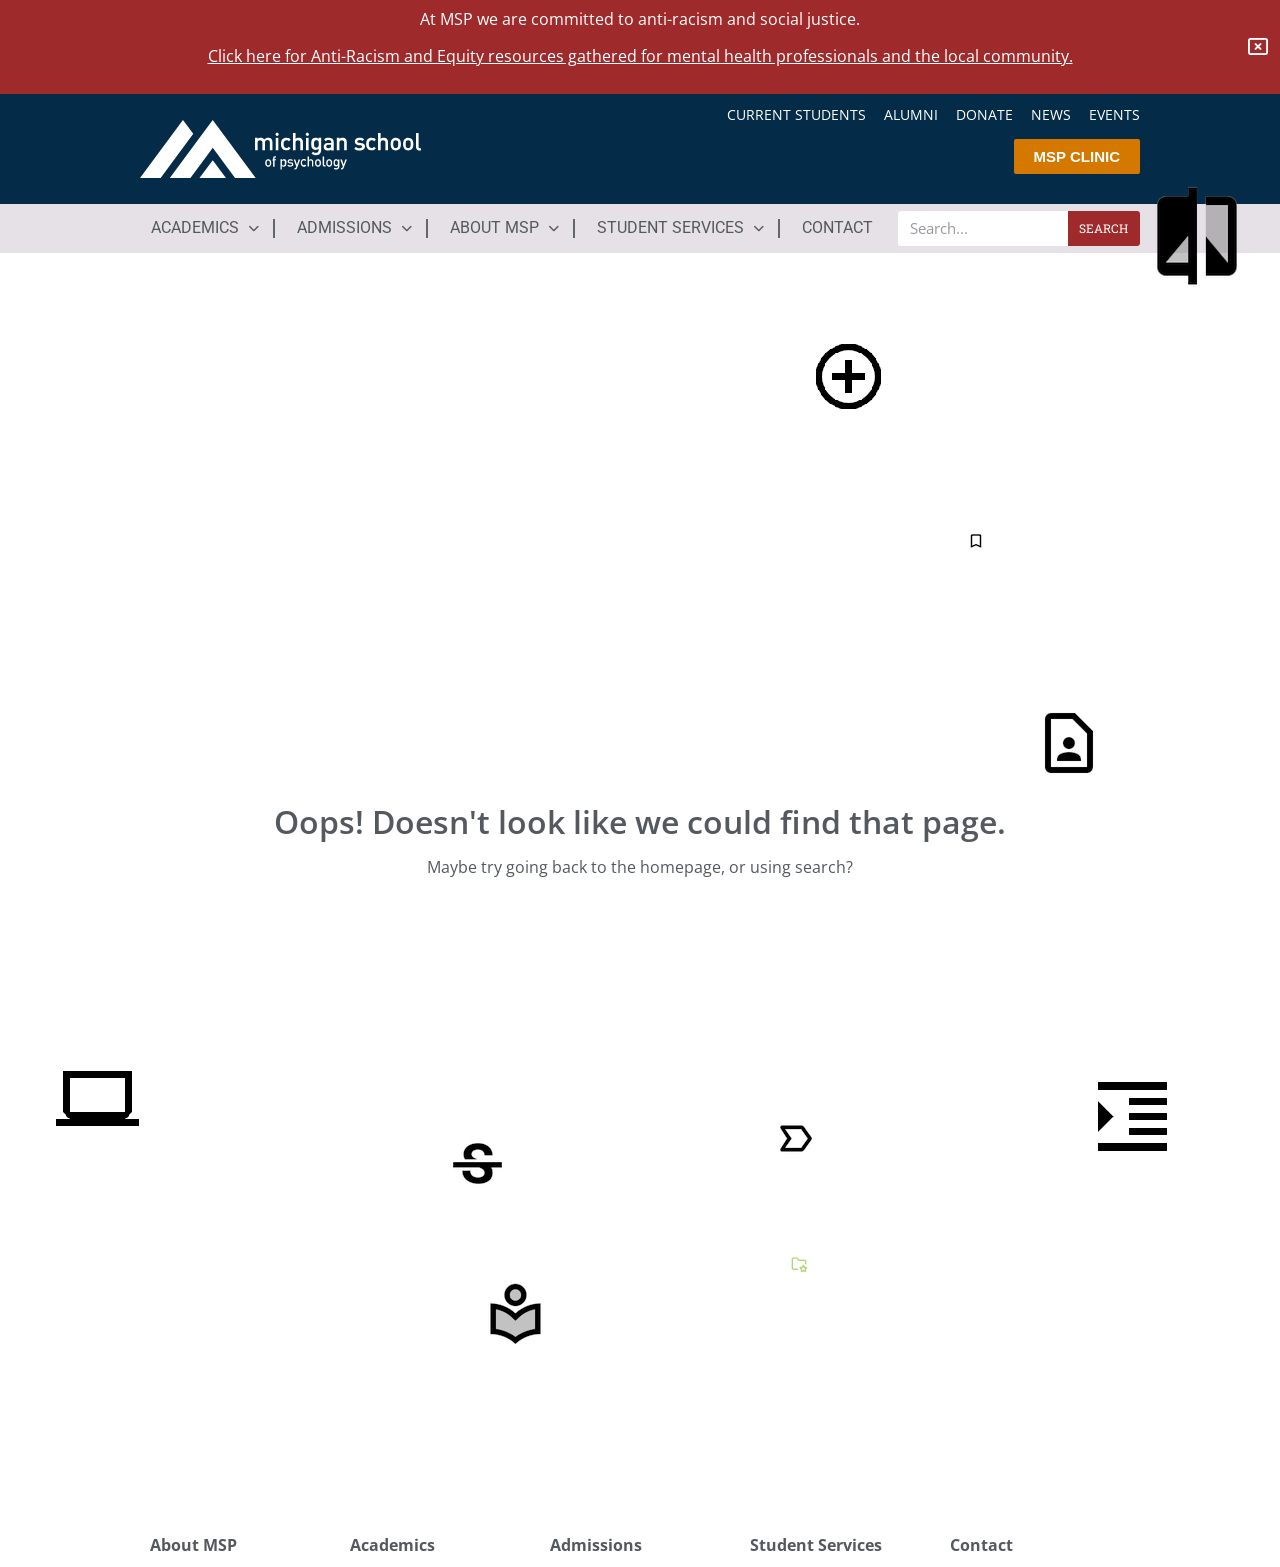 The width and height of the screenshot is (1280, 1567). Describe the element at coordinates (848, 376) in the screenshot. I see `add a new item` at that location.